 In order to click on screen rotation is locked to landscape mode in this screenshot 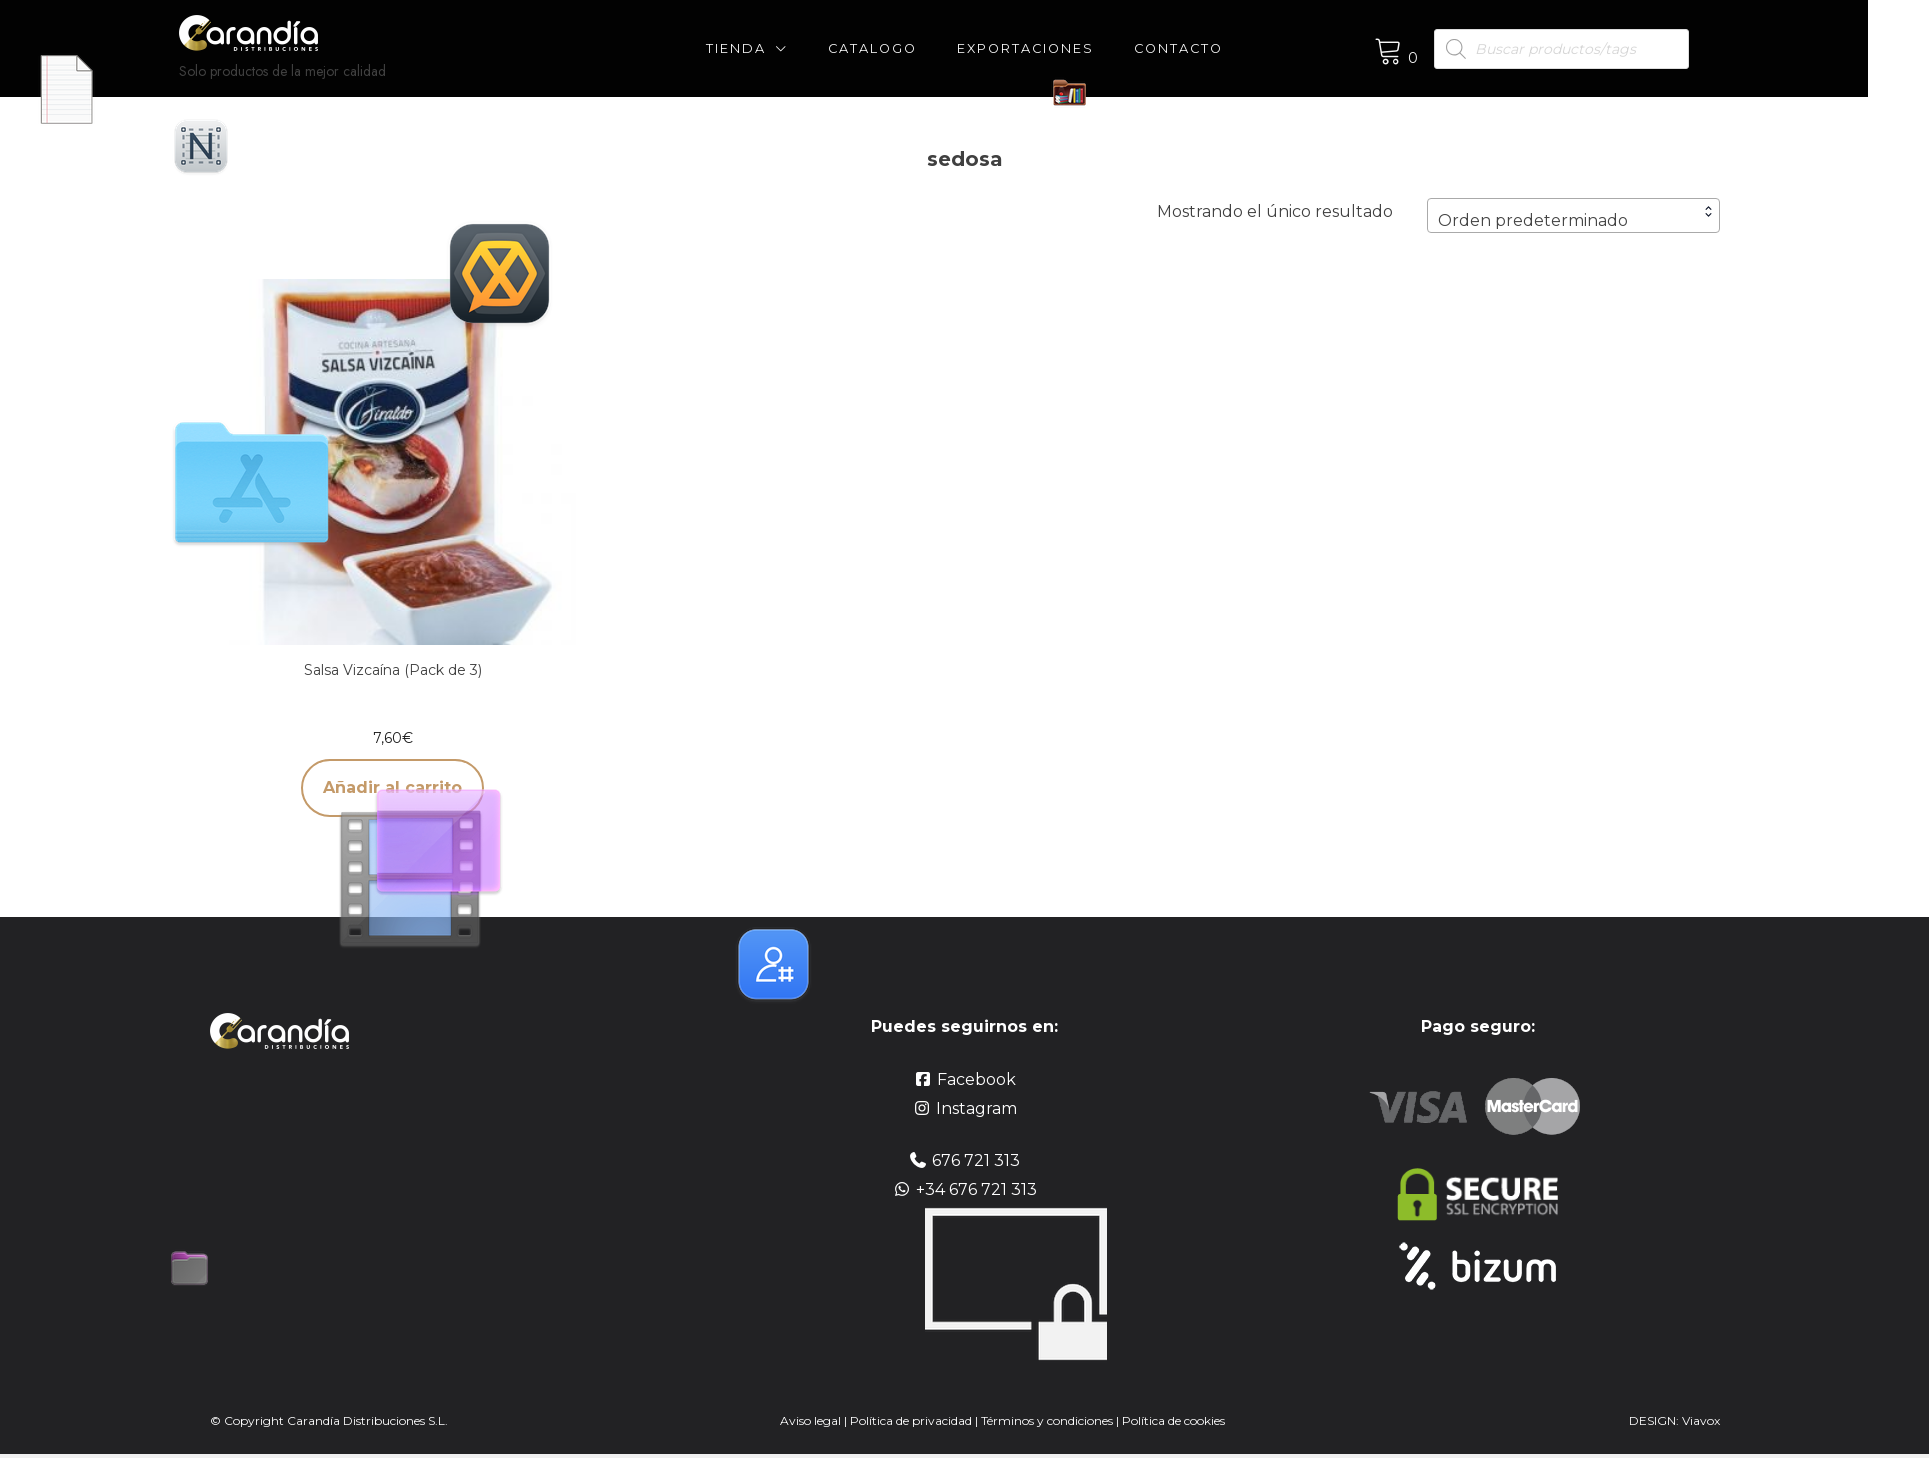, I will do `click(1016, 1284)`.